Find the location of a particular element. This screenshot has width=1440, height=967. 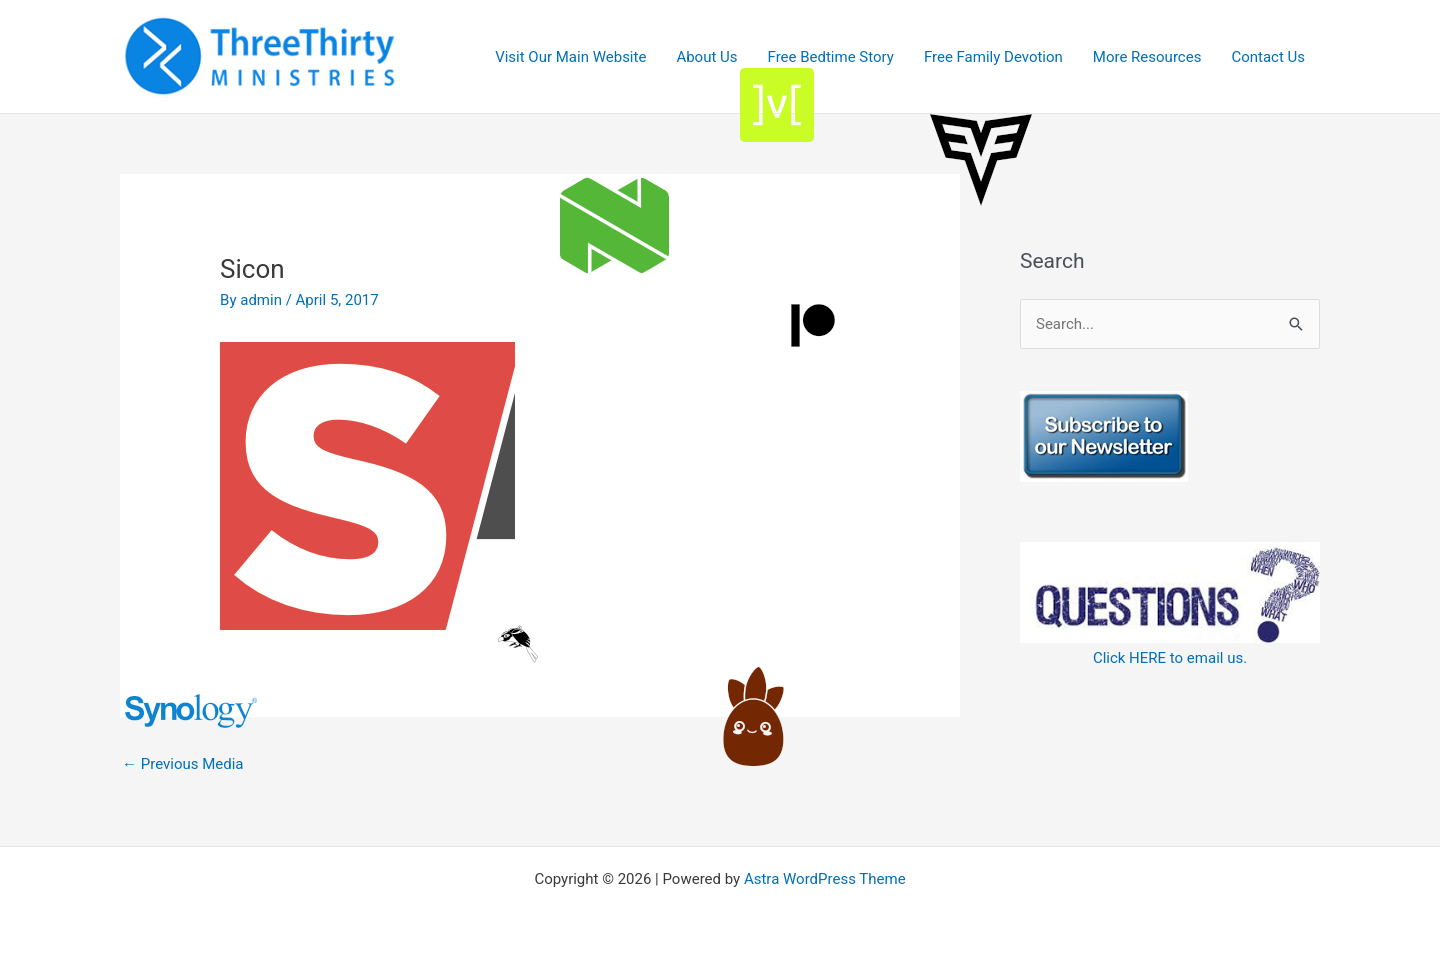

Synology brand logo is located at coordinates (191, 711).